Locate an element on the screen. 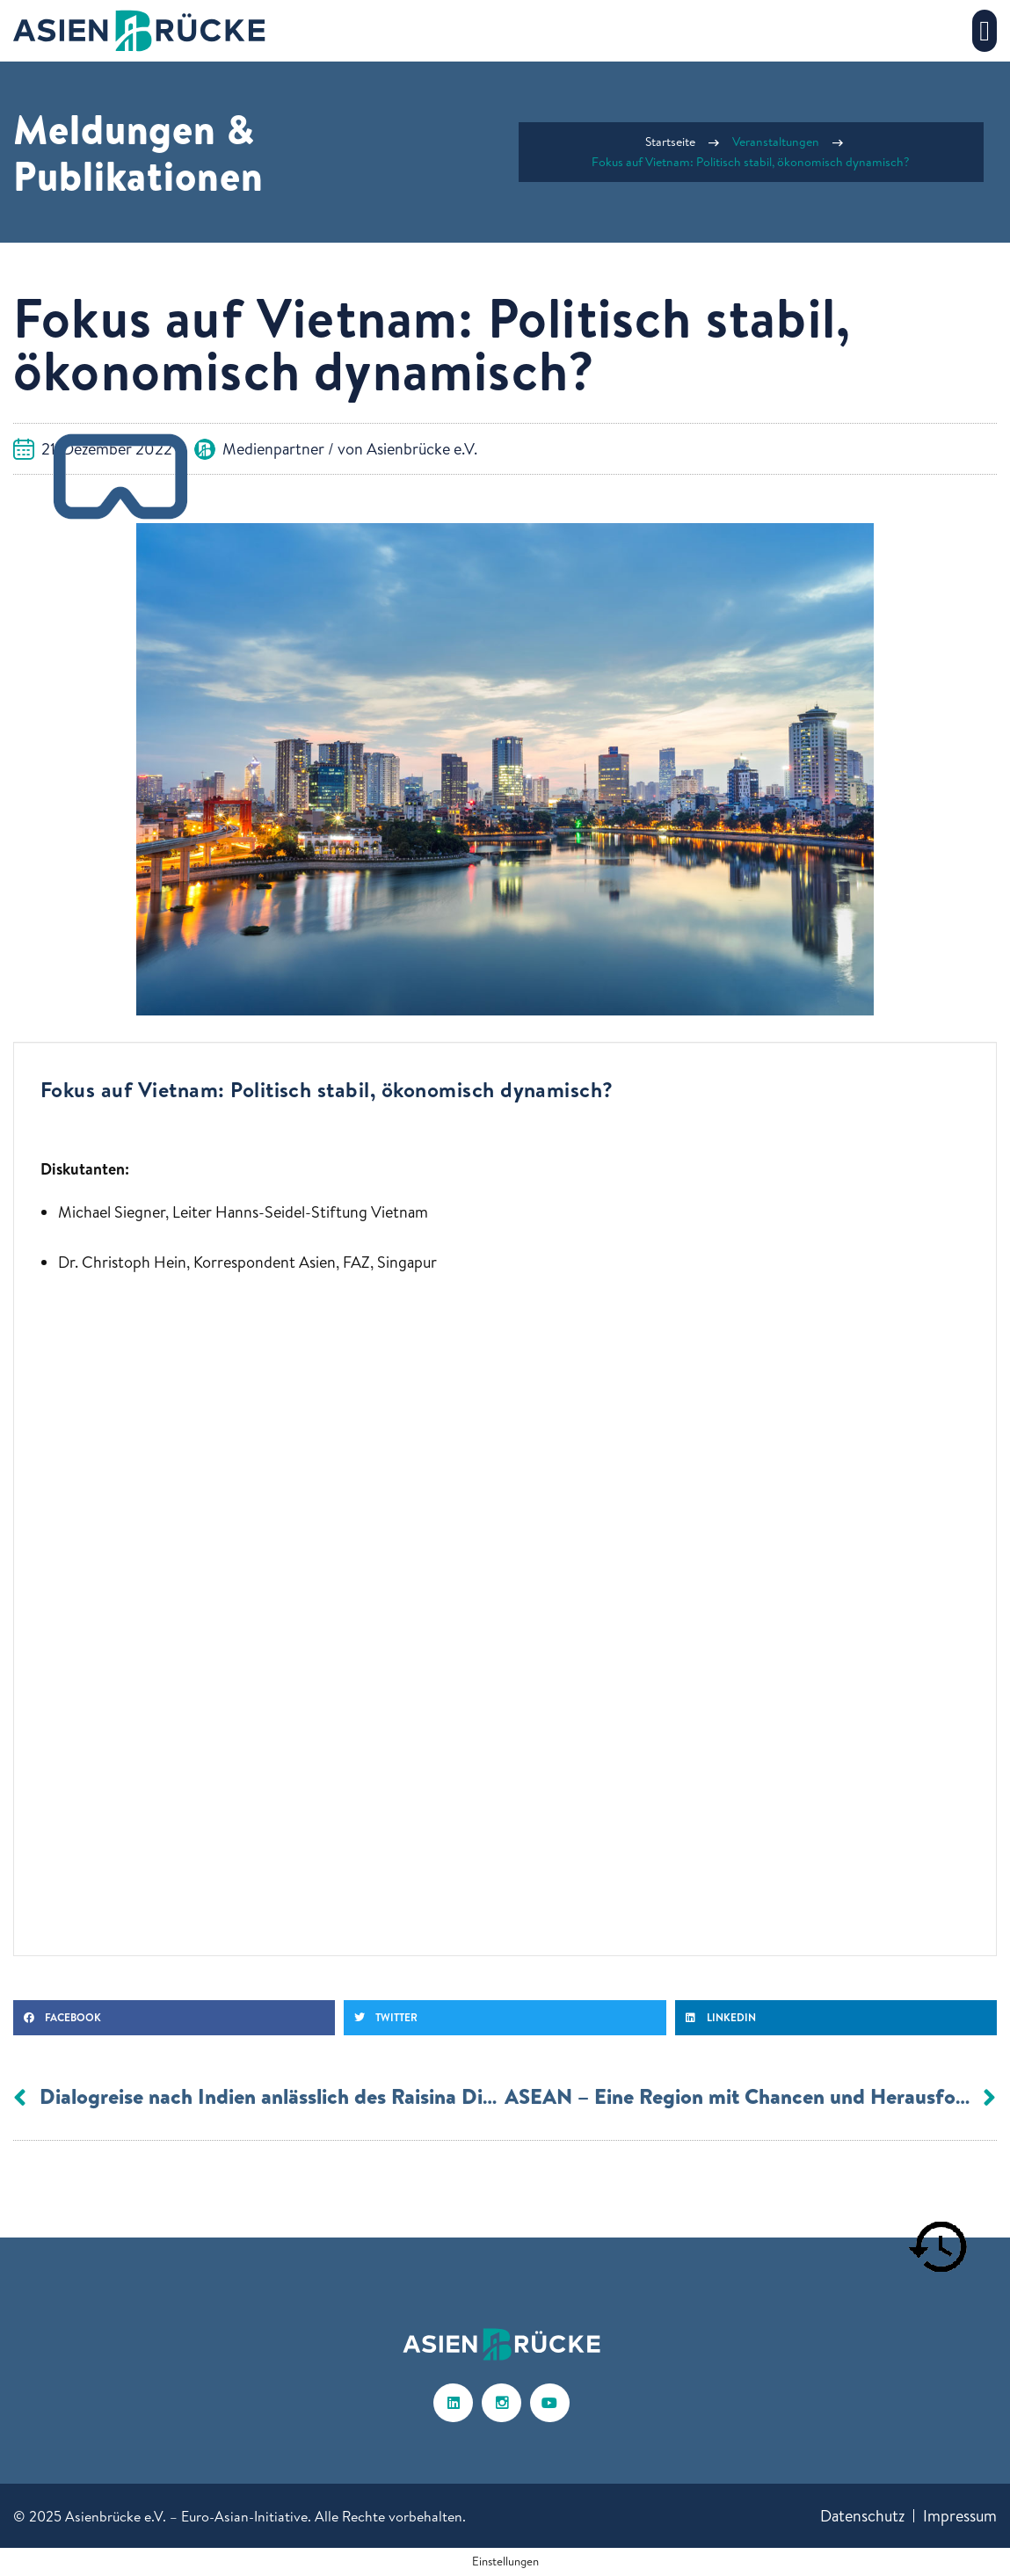 This screenshot has width=1010, height=2576. access virtual reality or VR mode is located at coordinates (120, 477).